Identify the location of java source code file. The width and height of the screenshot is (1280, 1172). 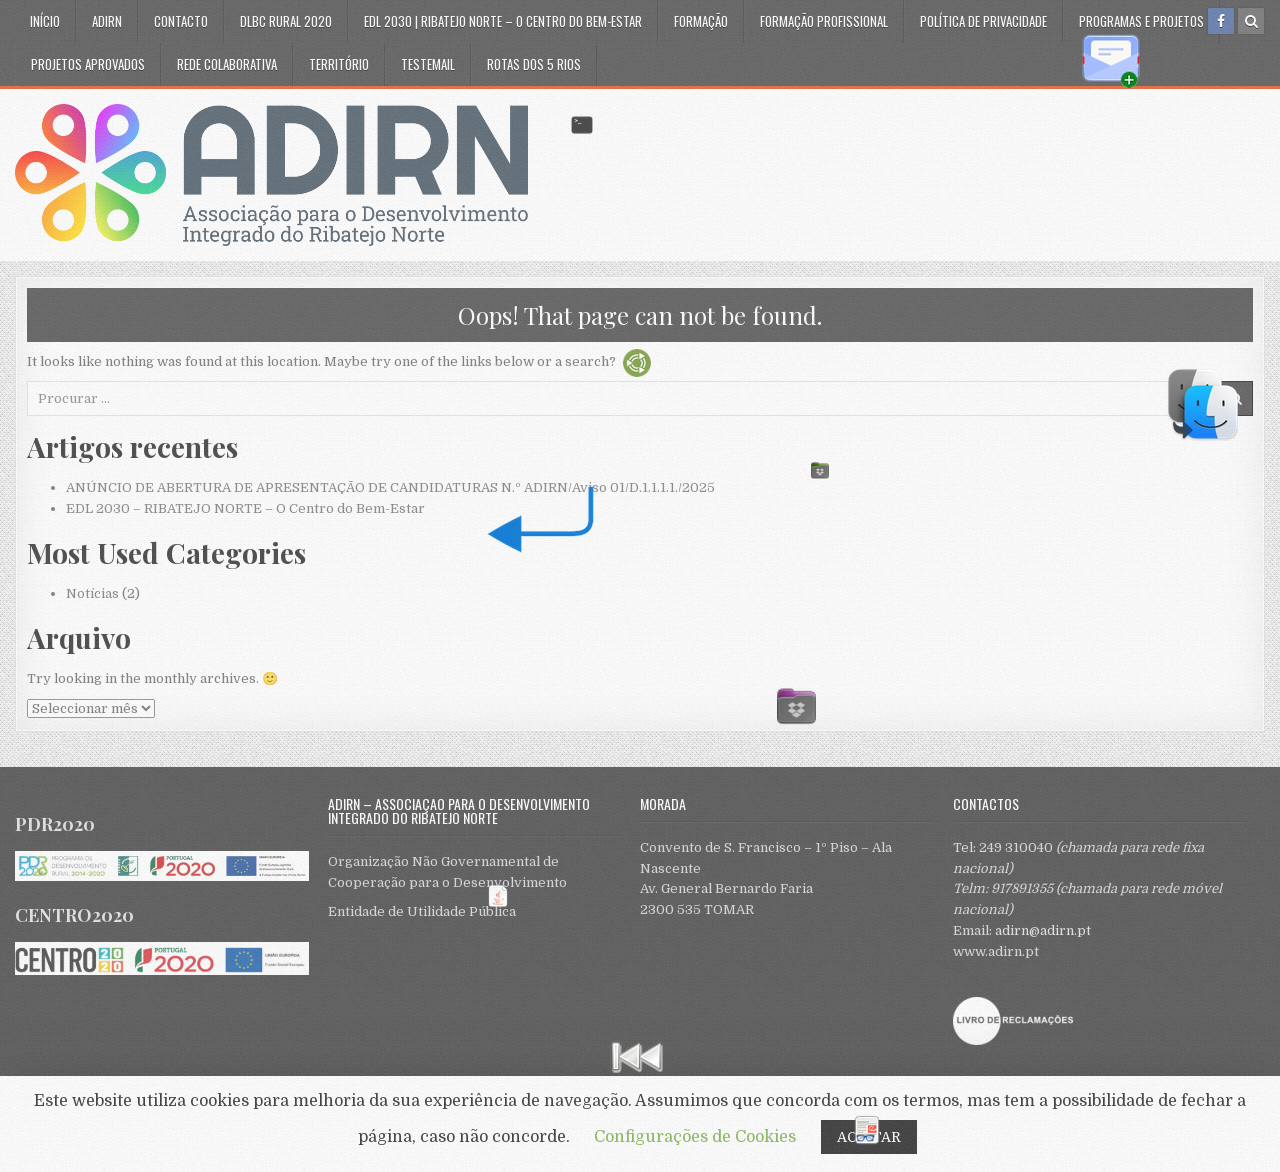
(498, 896).